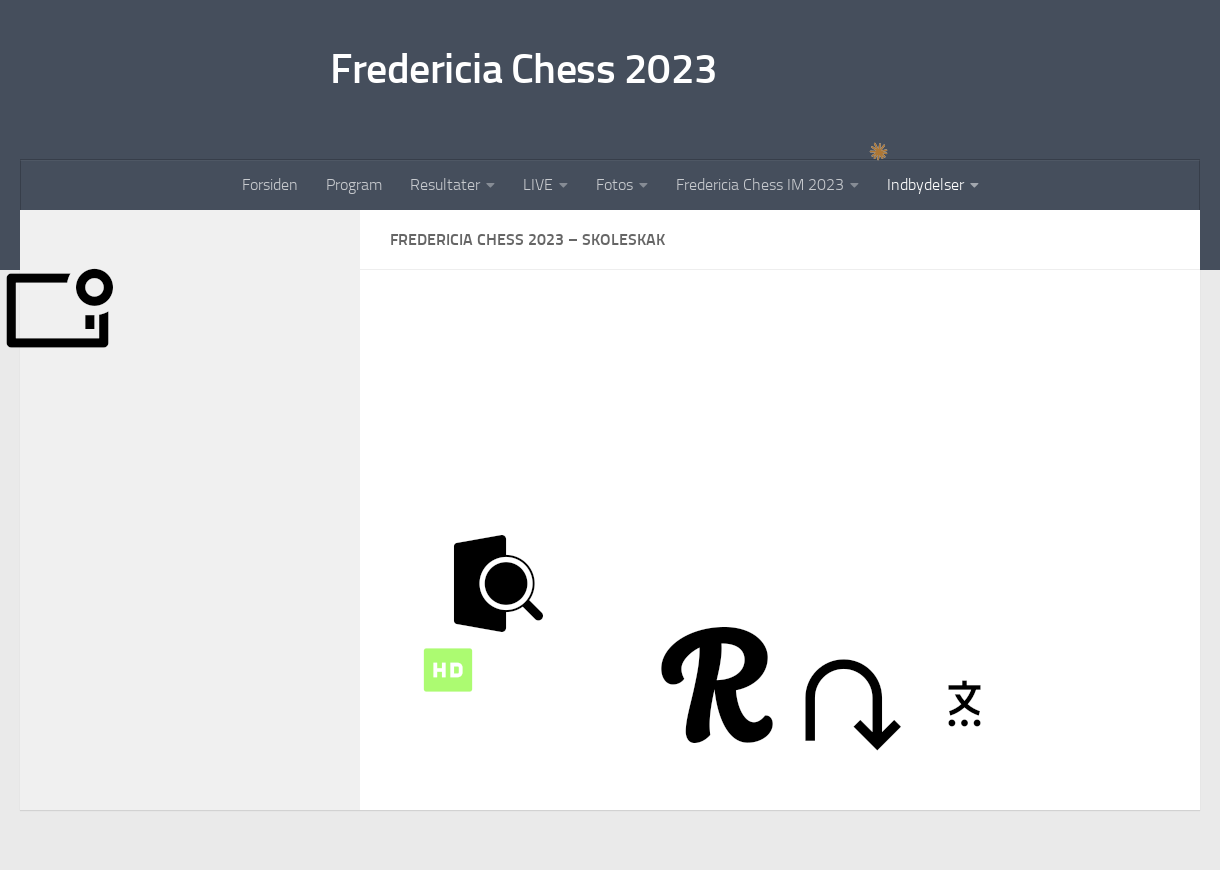 The image size is (1220, 870). What do you see at coordinates (498, 583) in the screenshot?
I see `quick look logo - preview files without opening them` at bounding box center [498, 583].